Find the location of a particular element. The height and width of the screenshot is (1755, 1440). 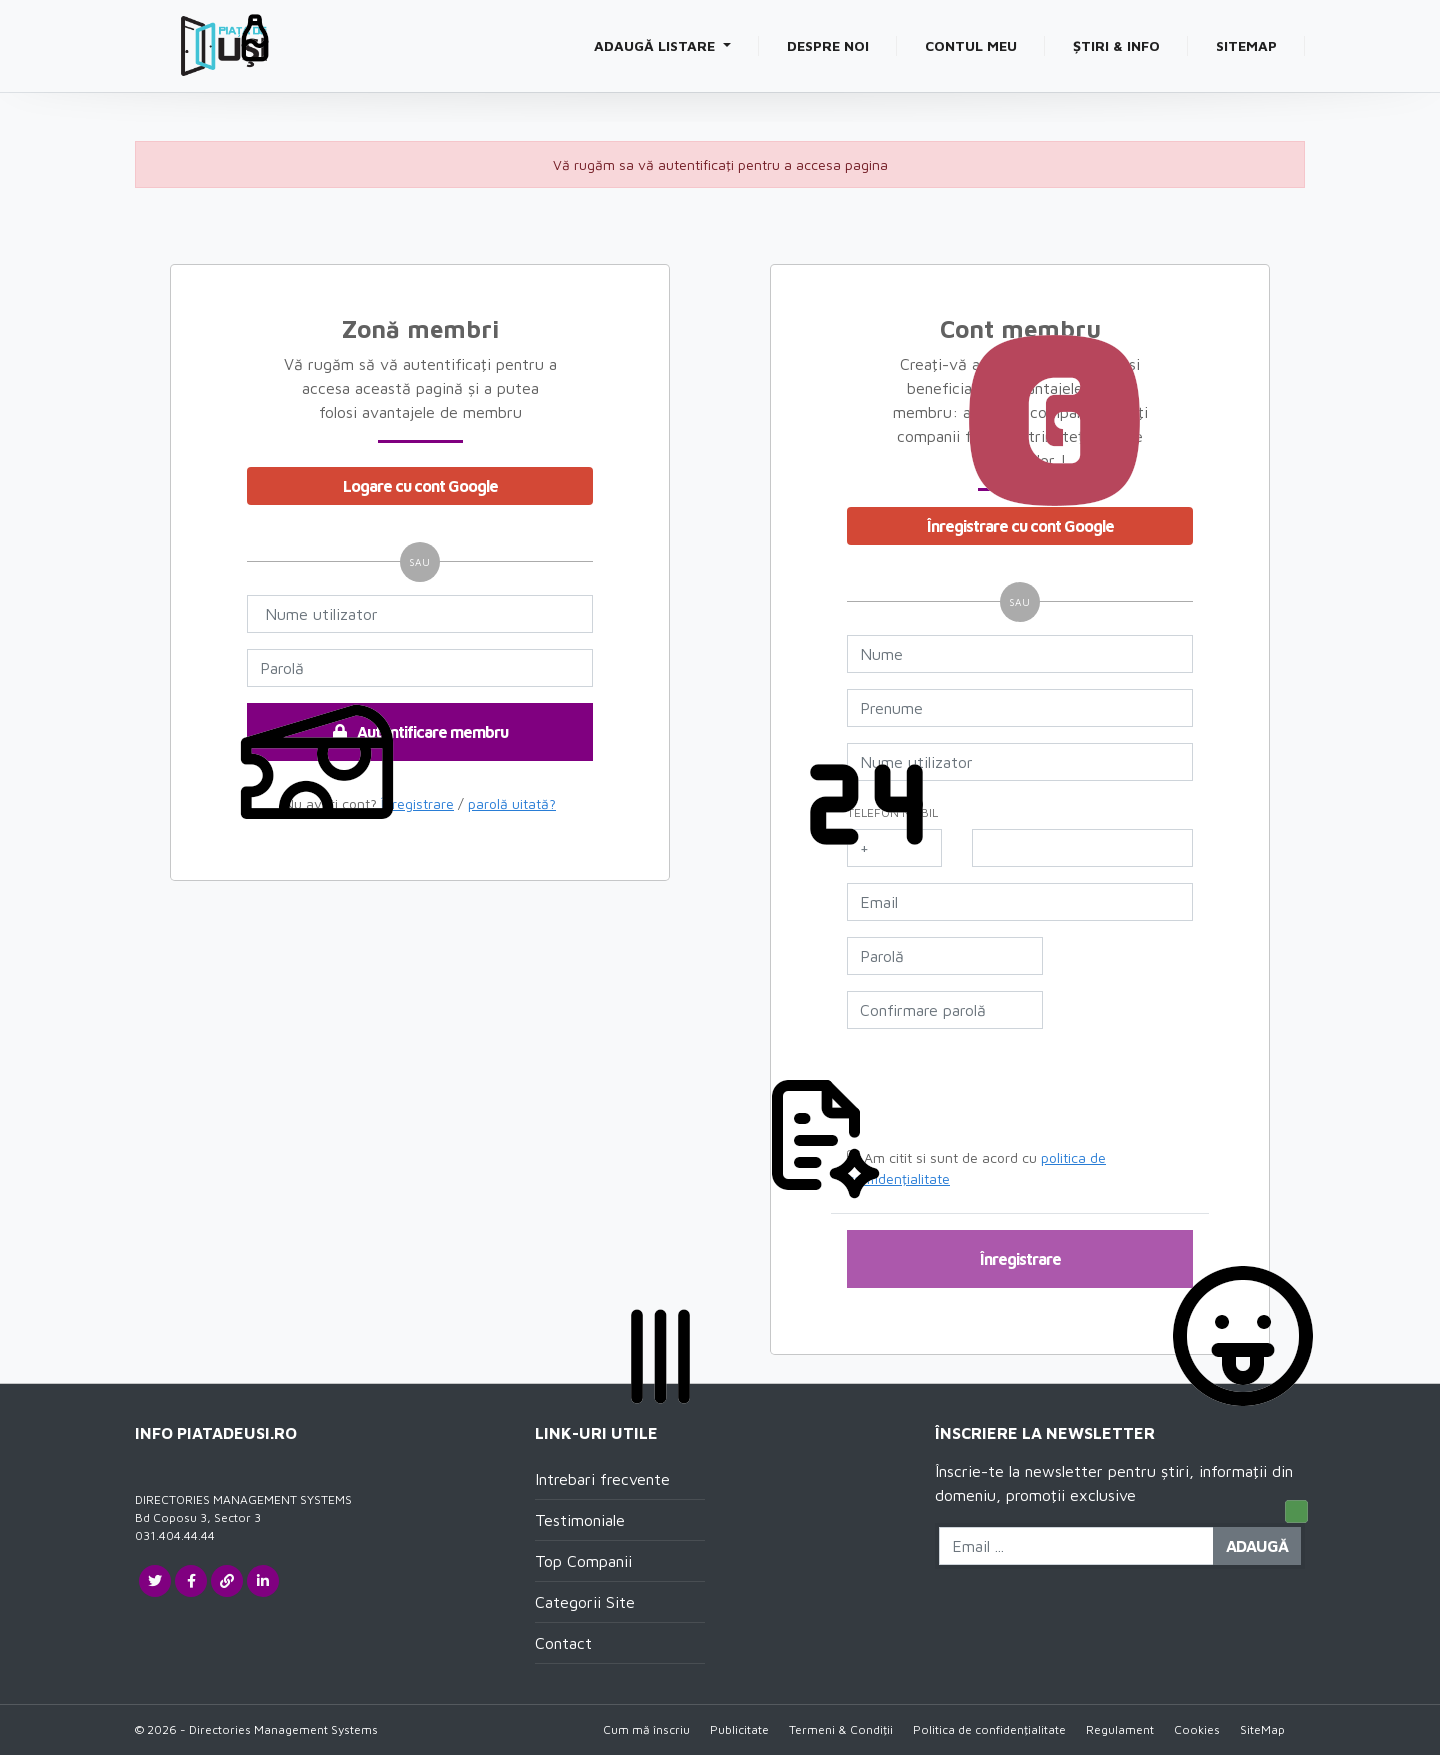

indicates a count of three is located at coordinates (660, 1356).